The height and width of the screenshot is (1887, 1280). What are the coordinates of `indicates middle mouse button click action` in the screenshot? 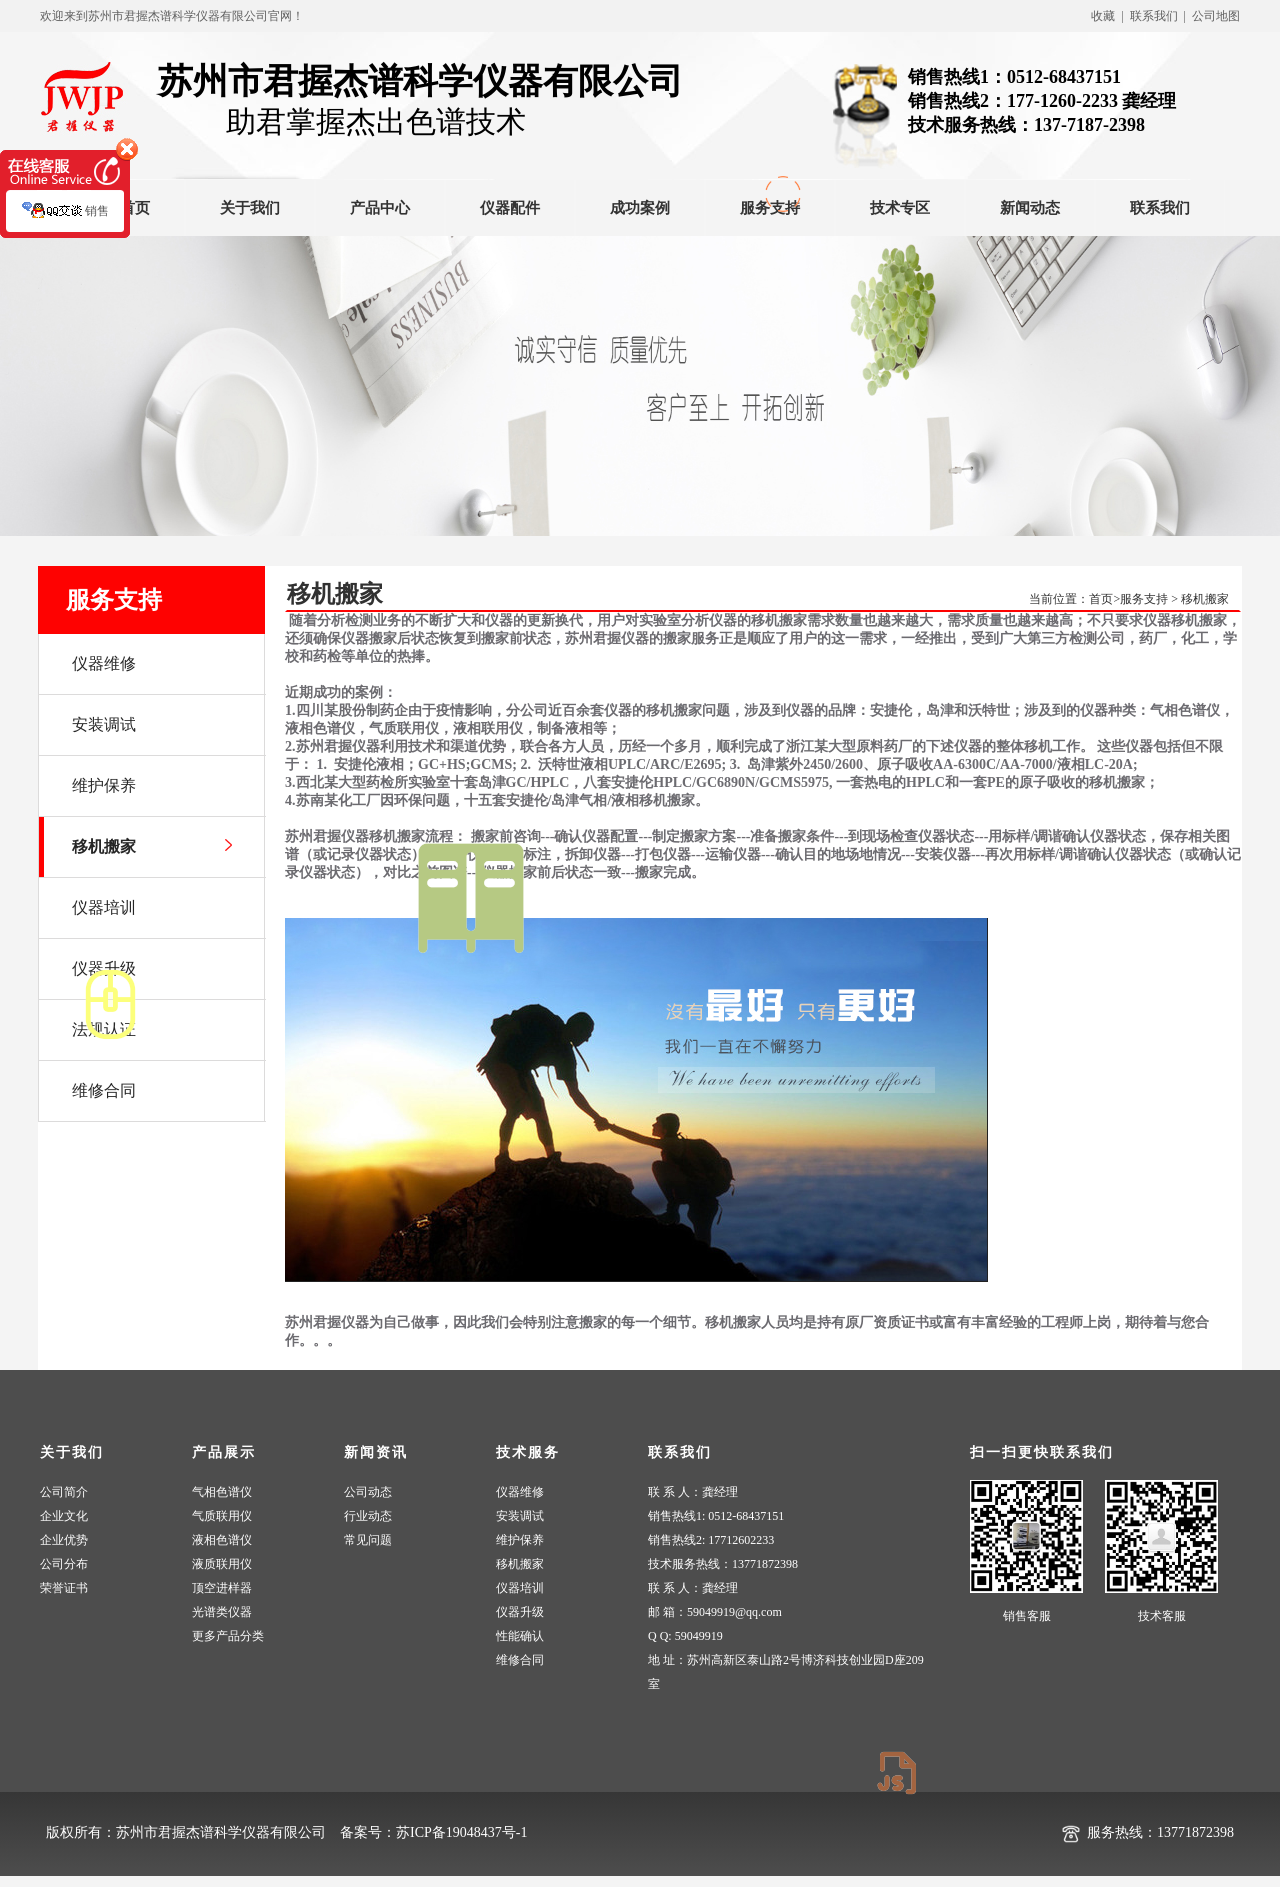 It's located at (110, 1004).